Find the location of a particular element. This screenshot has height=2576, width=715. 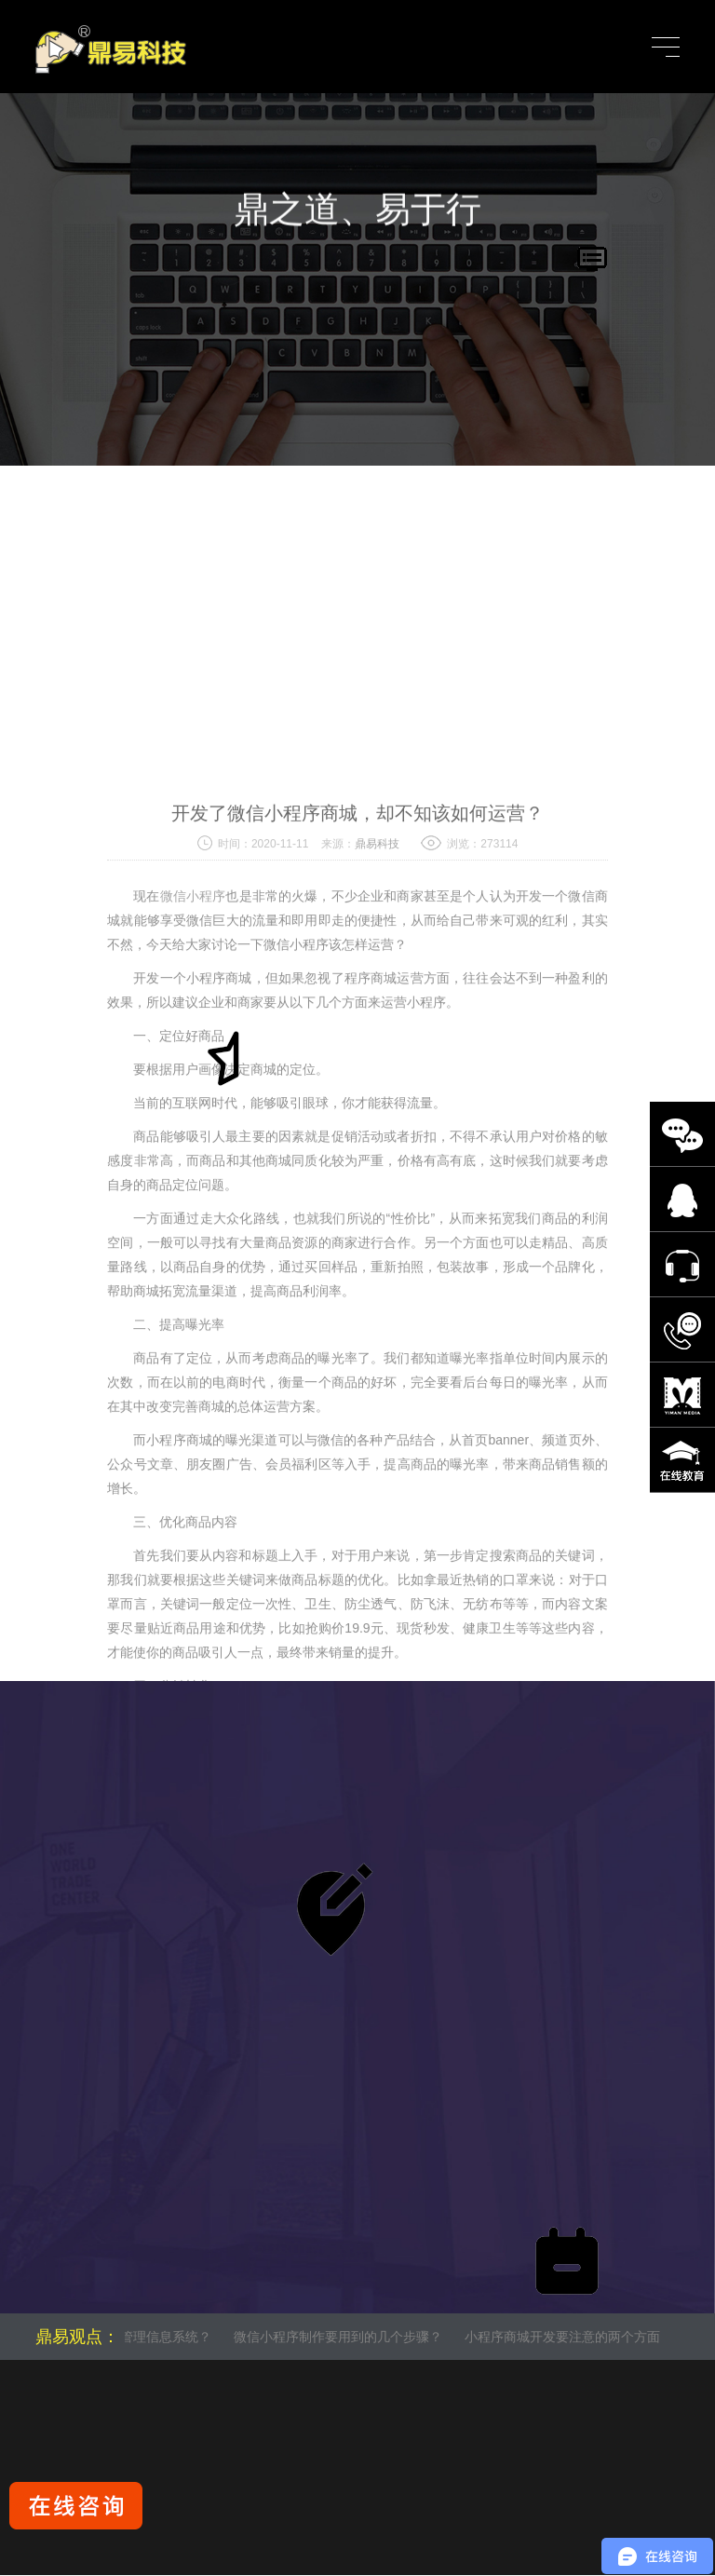

remove an event from your calendar is located at coordinates (567, 2263).